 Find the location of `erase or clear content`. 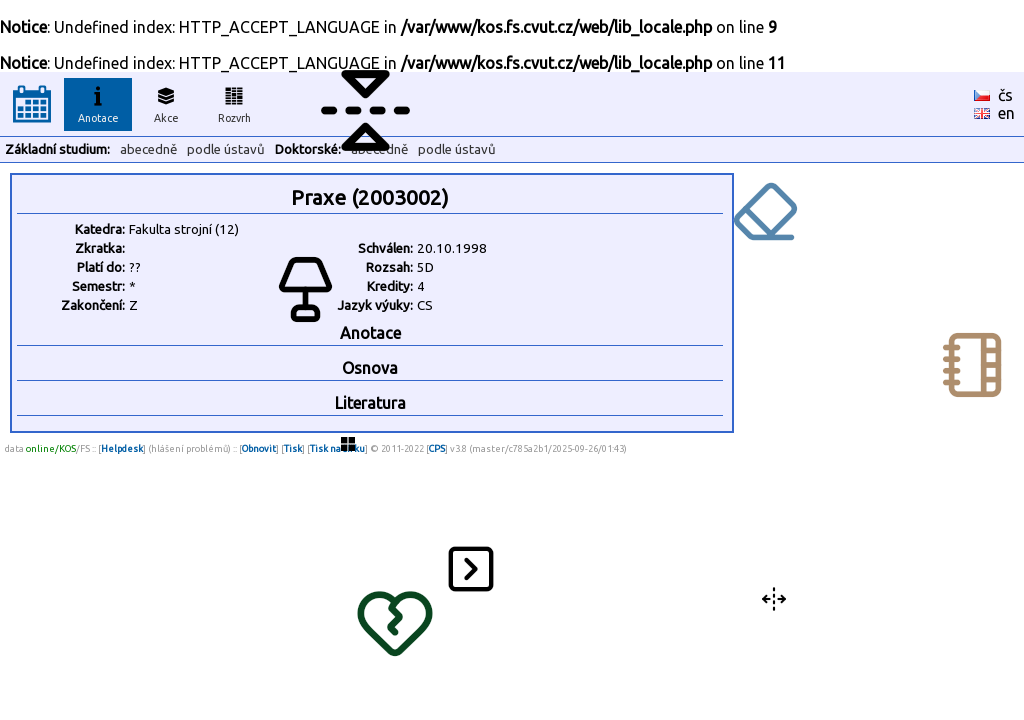

erase or clear content is located at coordinates (765, 211).